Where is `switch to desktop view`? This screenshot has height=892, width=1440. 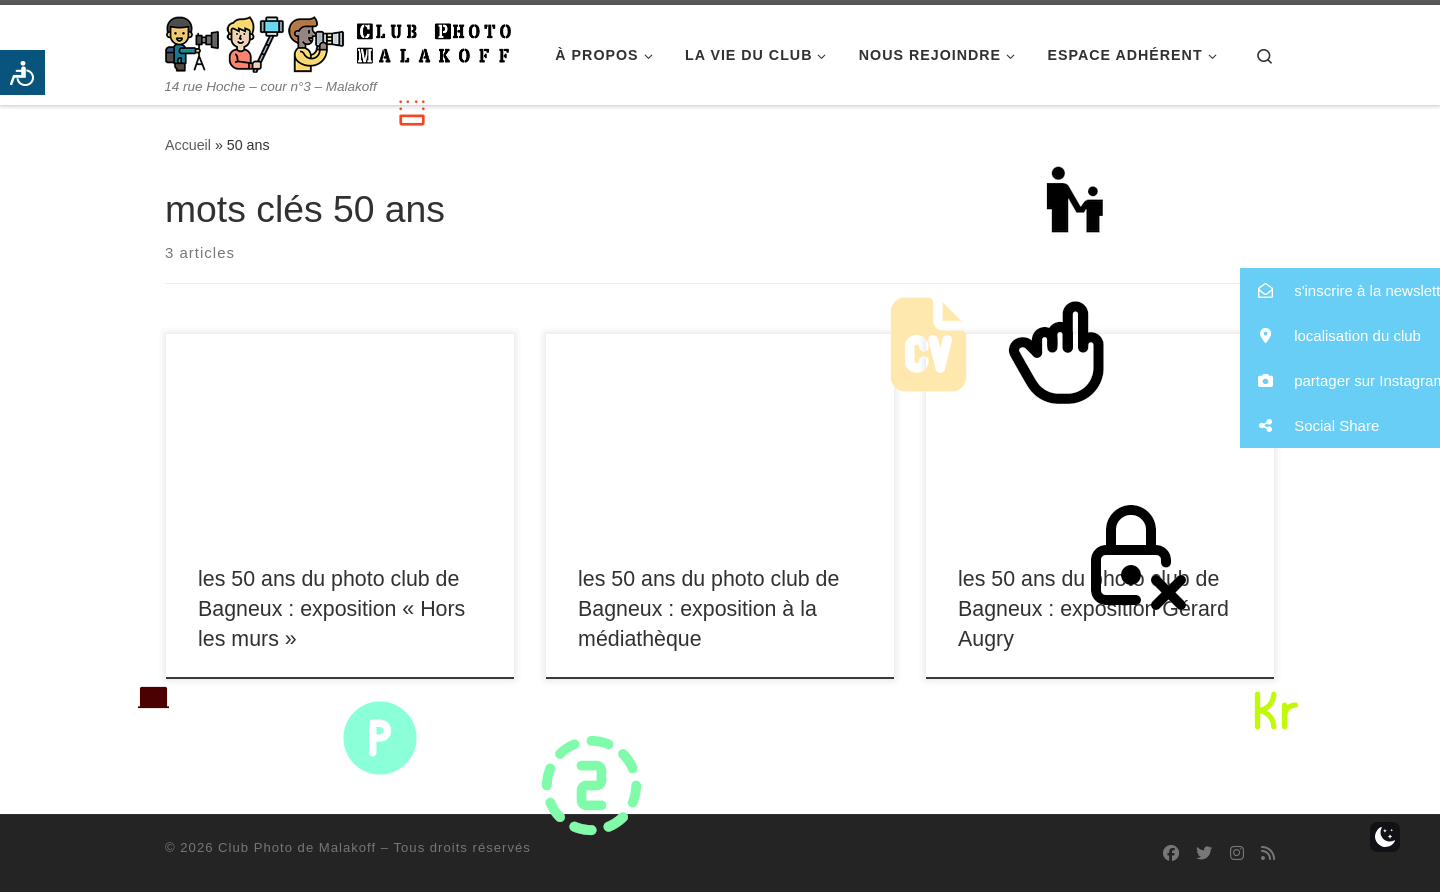
switch to desktop view is located at coordinates (153, 697).